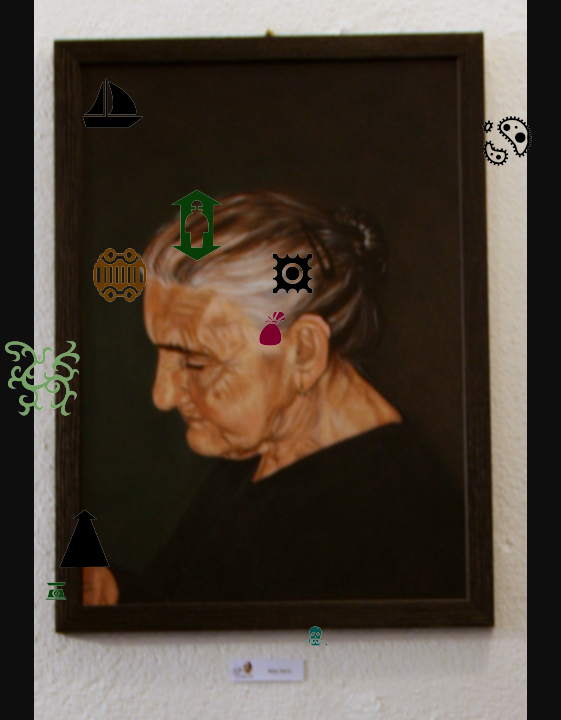 The width and height of the screenshot is (561, 720). What do you see at coordinates (56, 589) in the screenshot?
I see `weigh ingredients for a recipe` at bounding box center [56, 589].